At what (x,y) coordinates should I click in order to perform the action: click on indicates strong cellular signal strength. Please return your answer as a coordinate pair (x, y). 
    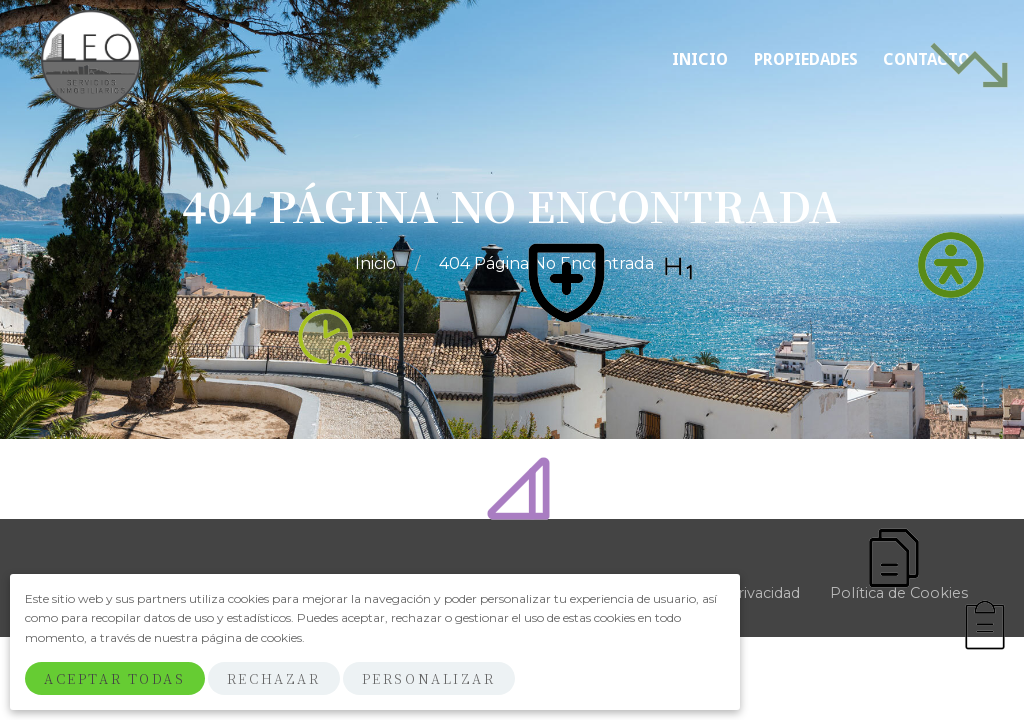
    Looking at the image, I should click on (518, 488).